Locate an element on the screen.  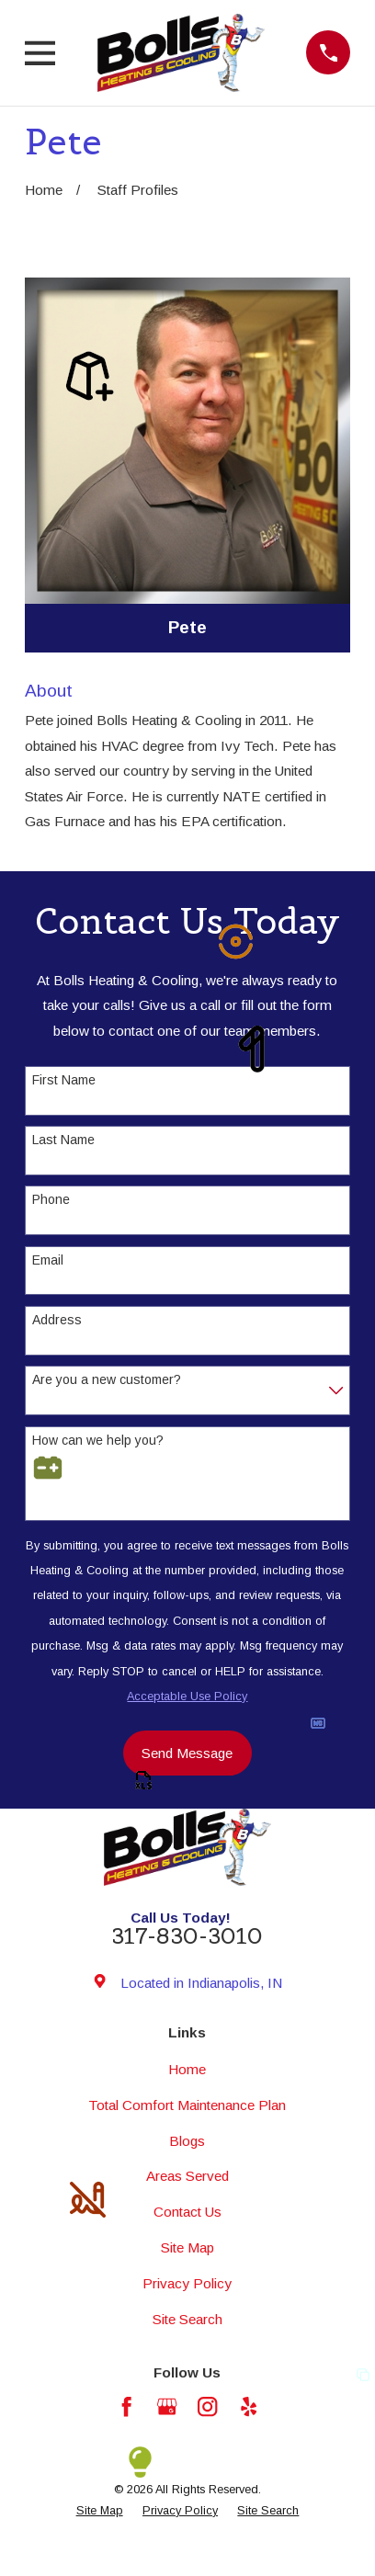
copy to clipboard is located at coordinates (363, 2375).